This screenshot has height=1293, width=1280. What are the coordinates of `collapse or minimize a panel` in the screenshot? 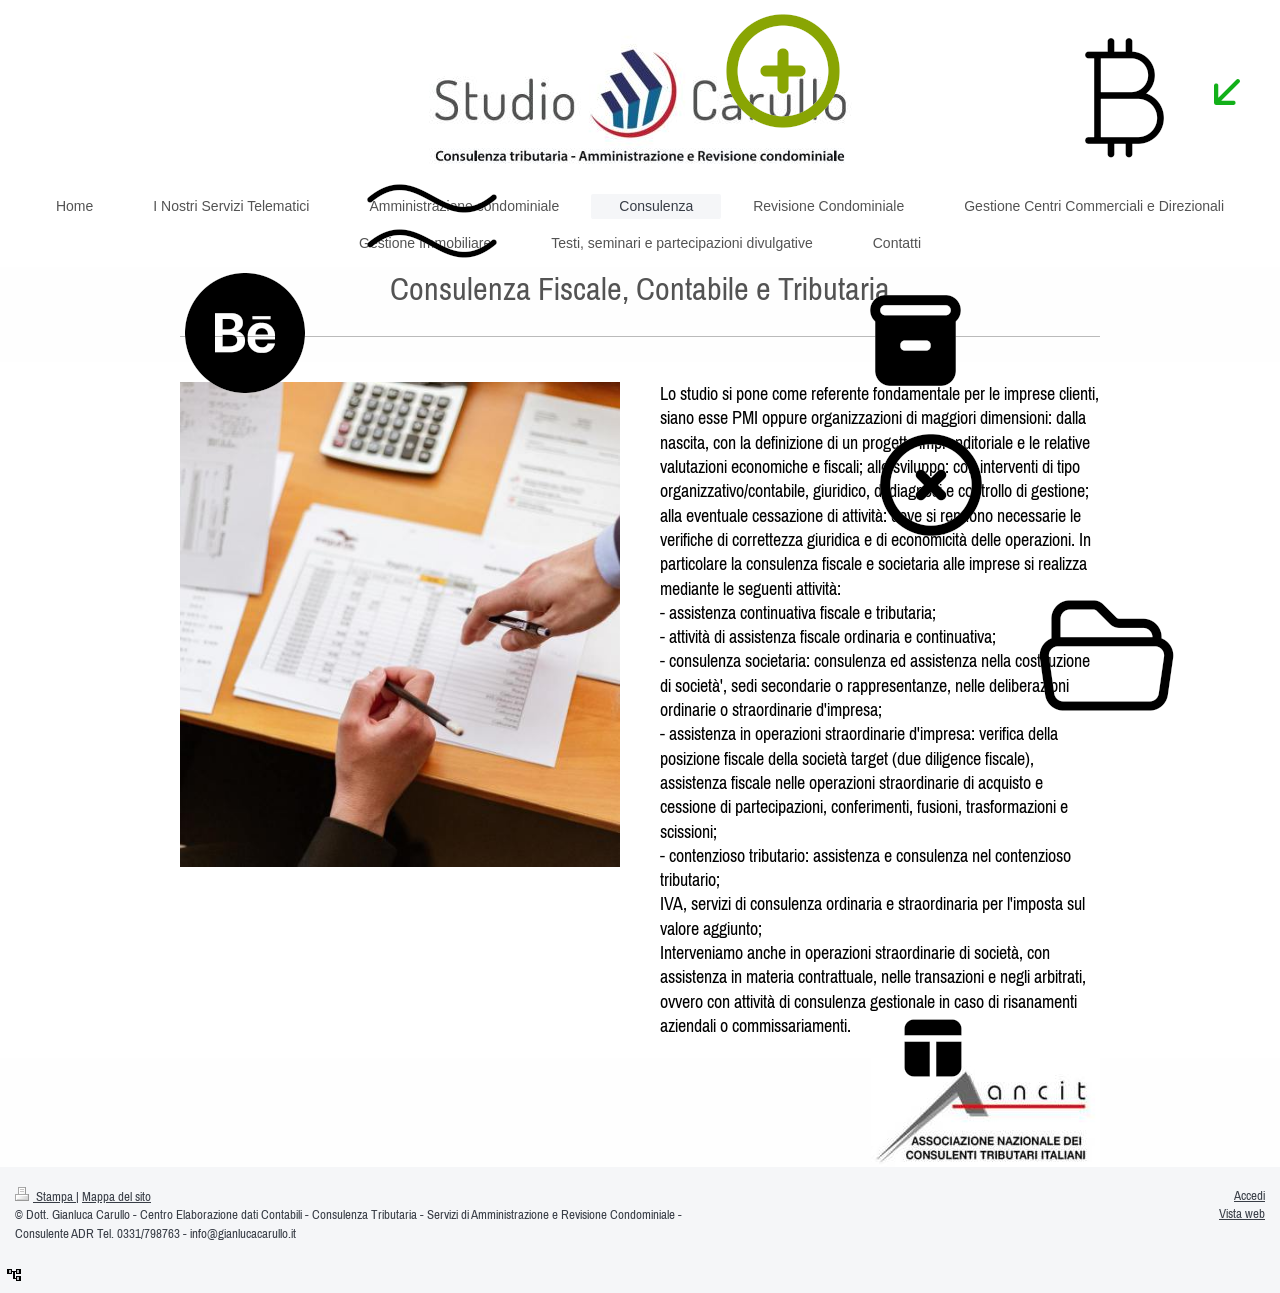 It's located at (1227, 92).